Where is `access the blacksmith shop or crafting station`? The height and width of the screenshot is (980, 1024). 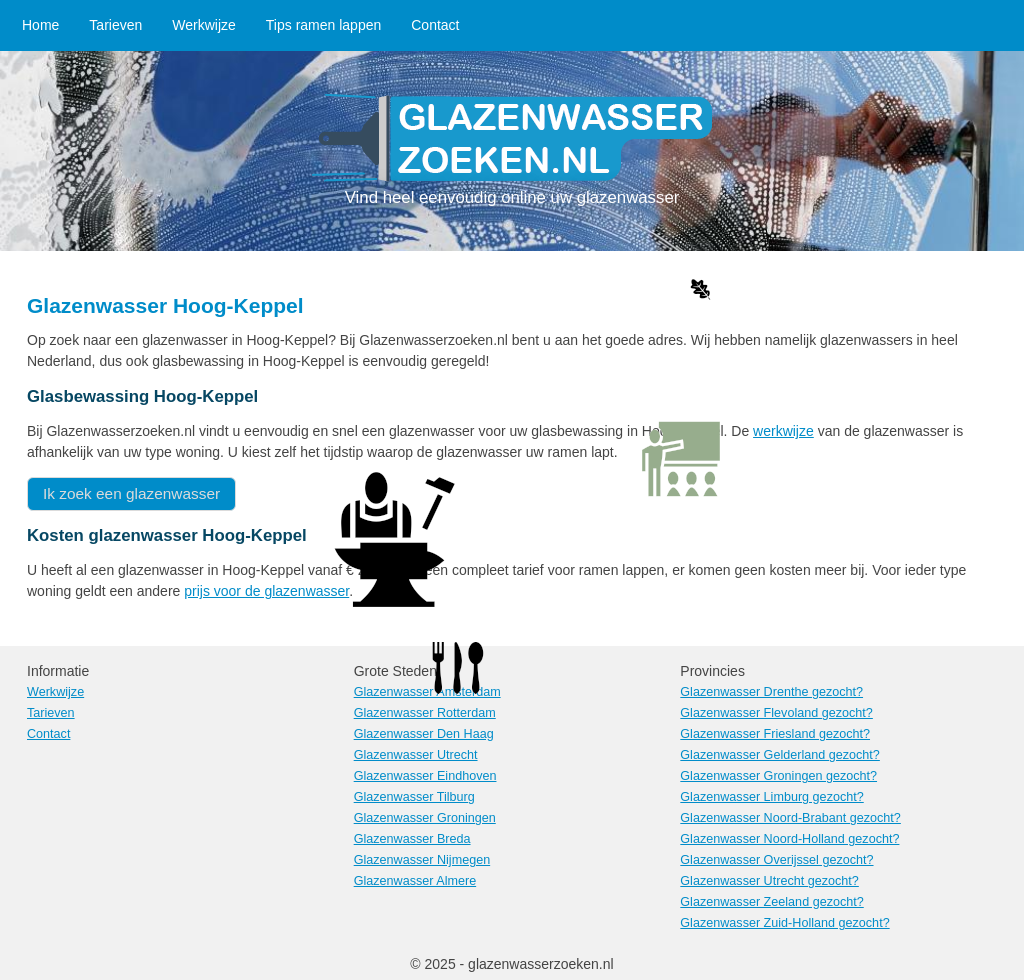
access the blacksmith shop or crafting station is located at coordinates (389, 538).